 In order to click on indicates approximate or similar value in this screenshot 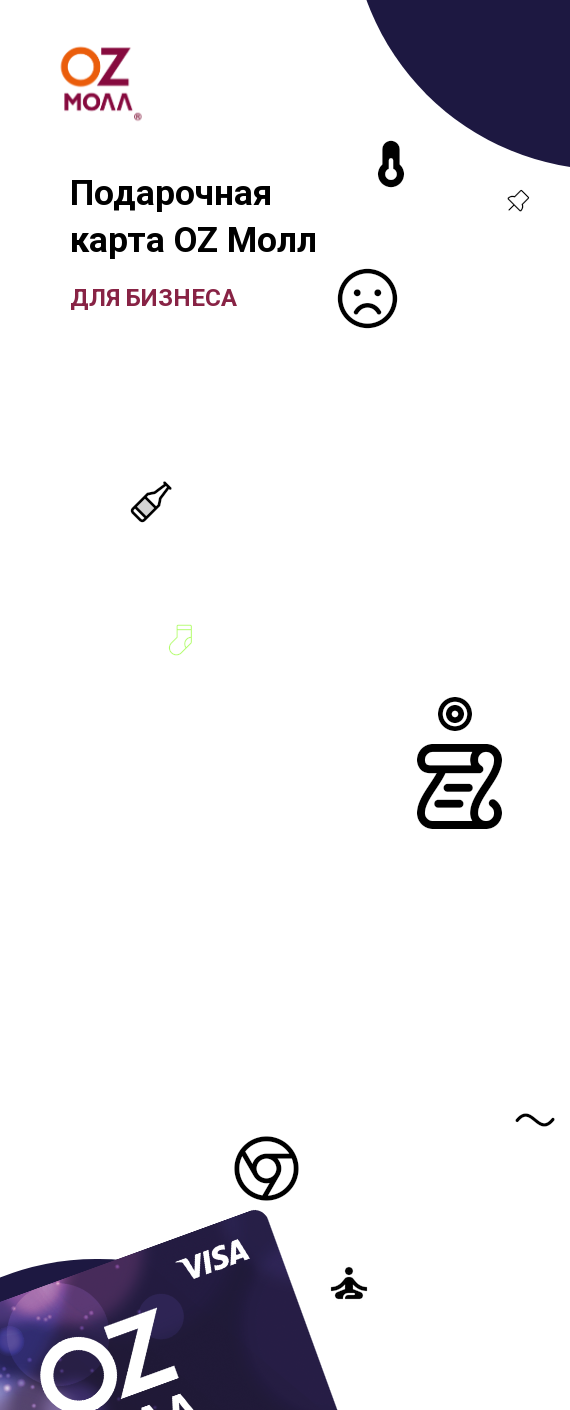, I will do `click(535, 1120)`.